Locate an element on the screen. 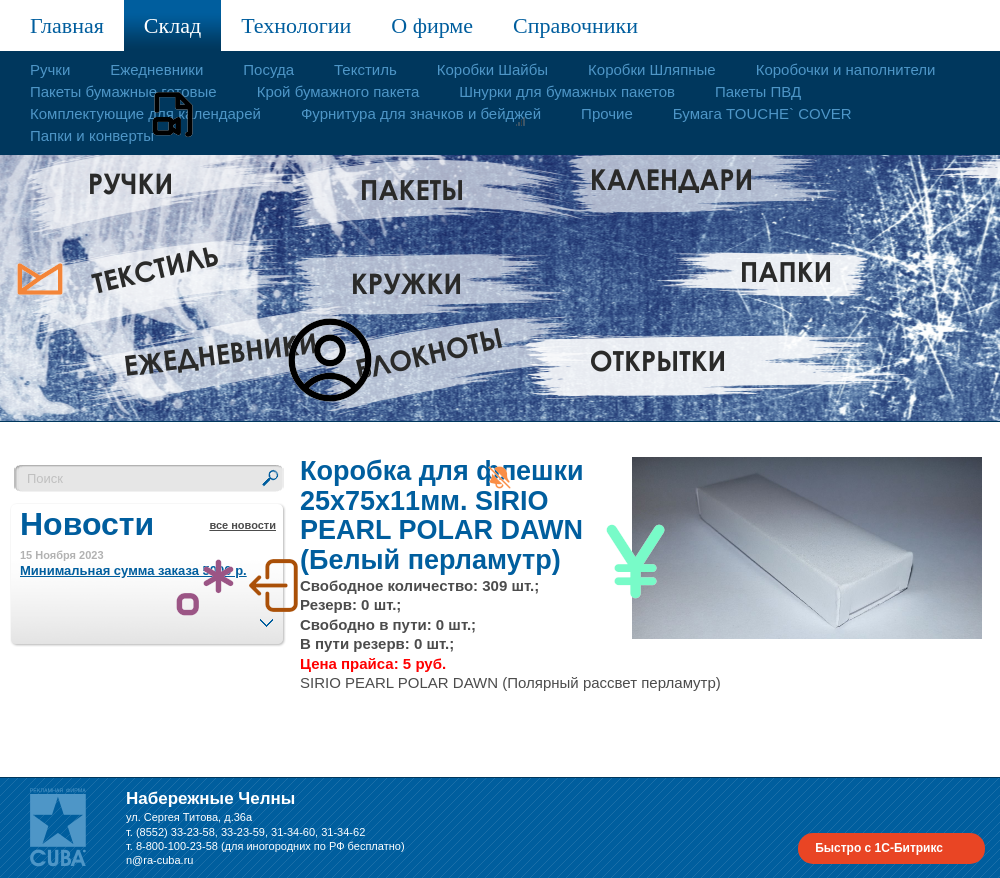 The height and width of the screenshot is (878, 1000). campaign monitor logo is located at coordinates (40, 279).